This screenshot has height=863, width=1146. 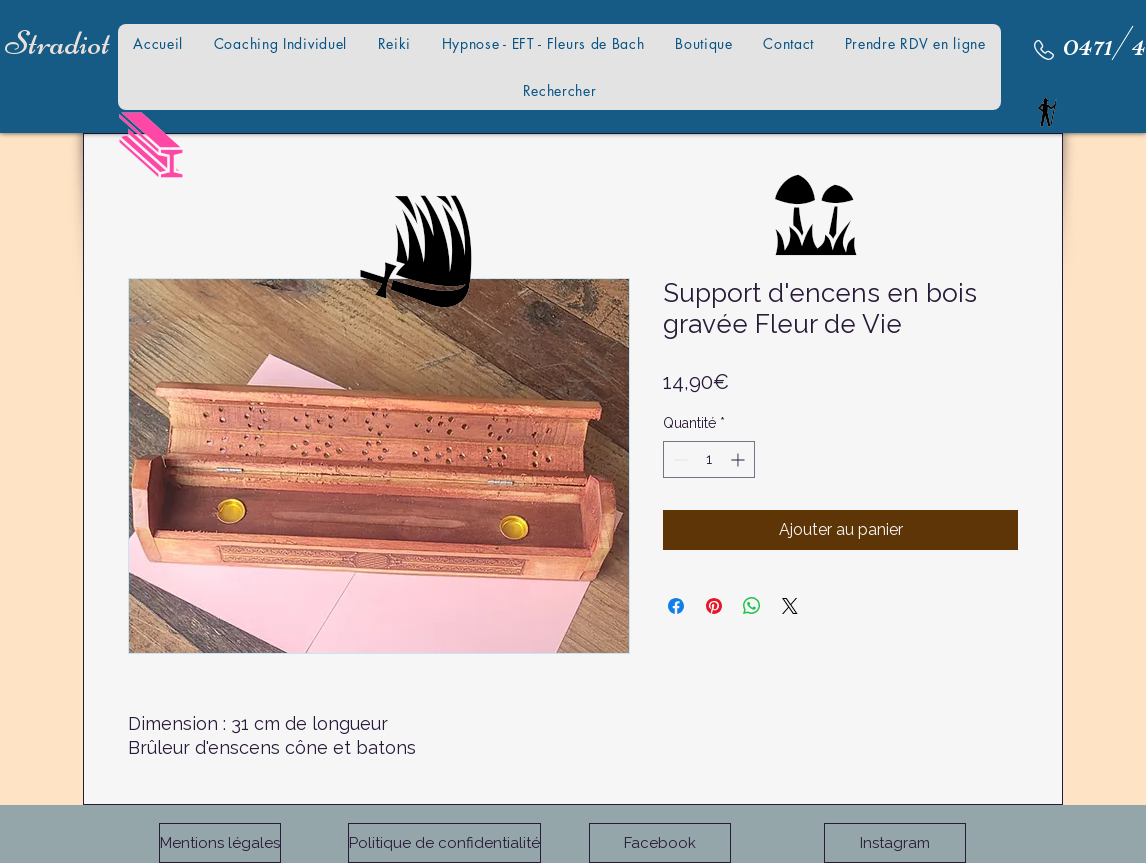 What do you see at coordinates (151, 145) in the screenshot?
I see `construction or building materials category` at bounding box center [151, 145].